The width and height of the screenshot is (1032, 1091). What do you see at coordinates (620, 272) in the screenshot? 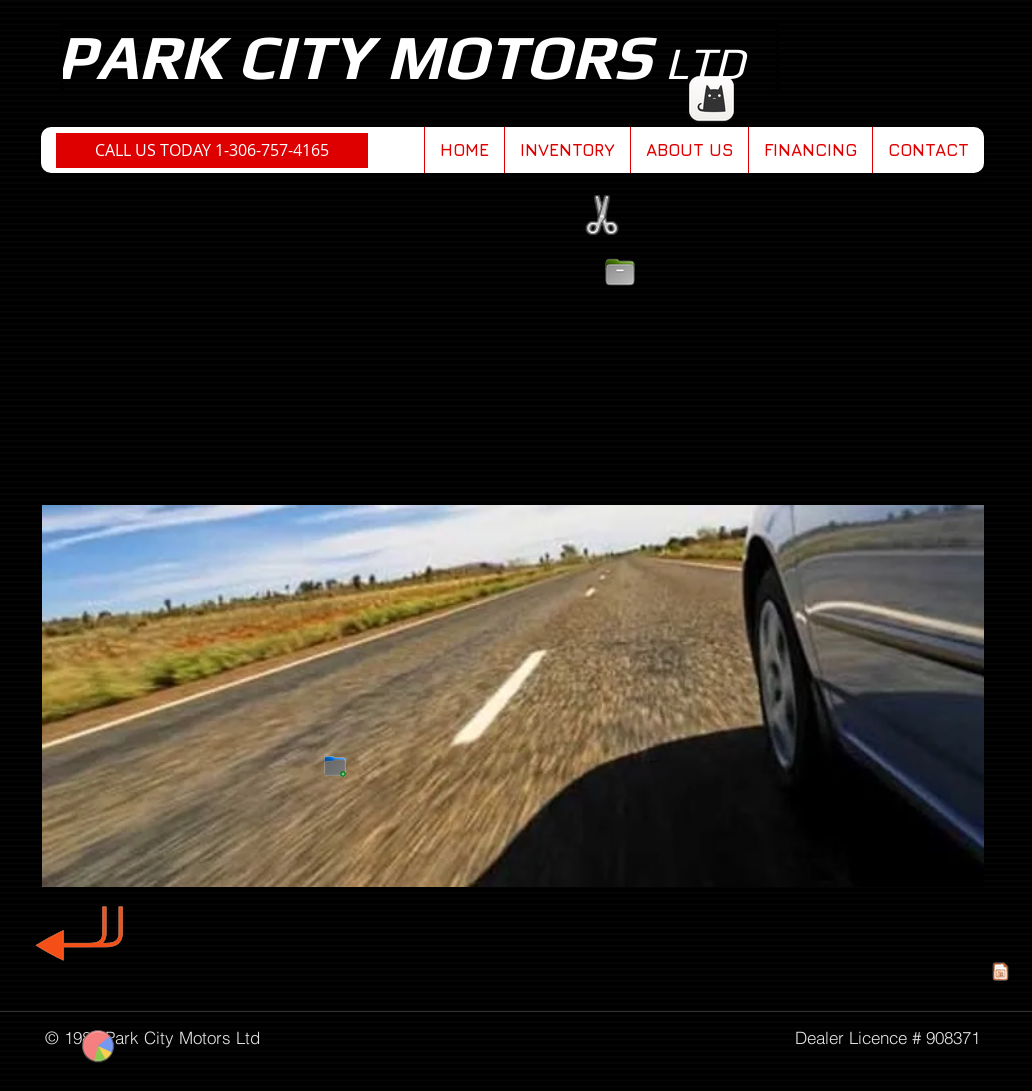
I see `open the file manager` at bounding box center [620, 272].